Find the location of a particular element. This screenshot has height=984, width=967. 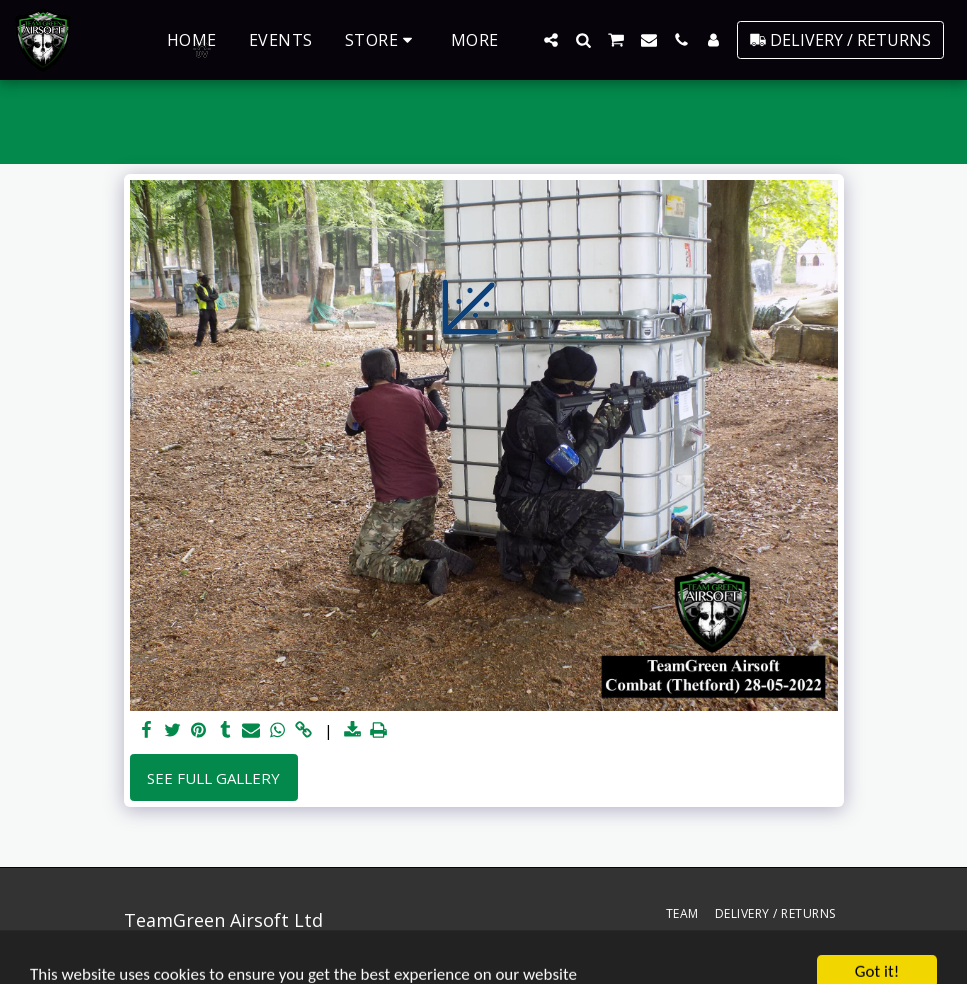

view current UV index level is located at coordinates (202, 49).